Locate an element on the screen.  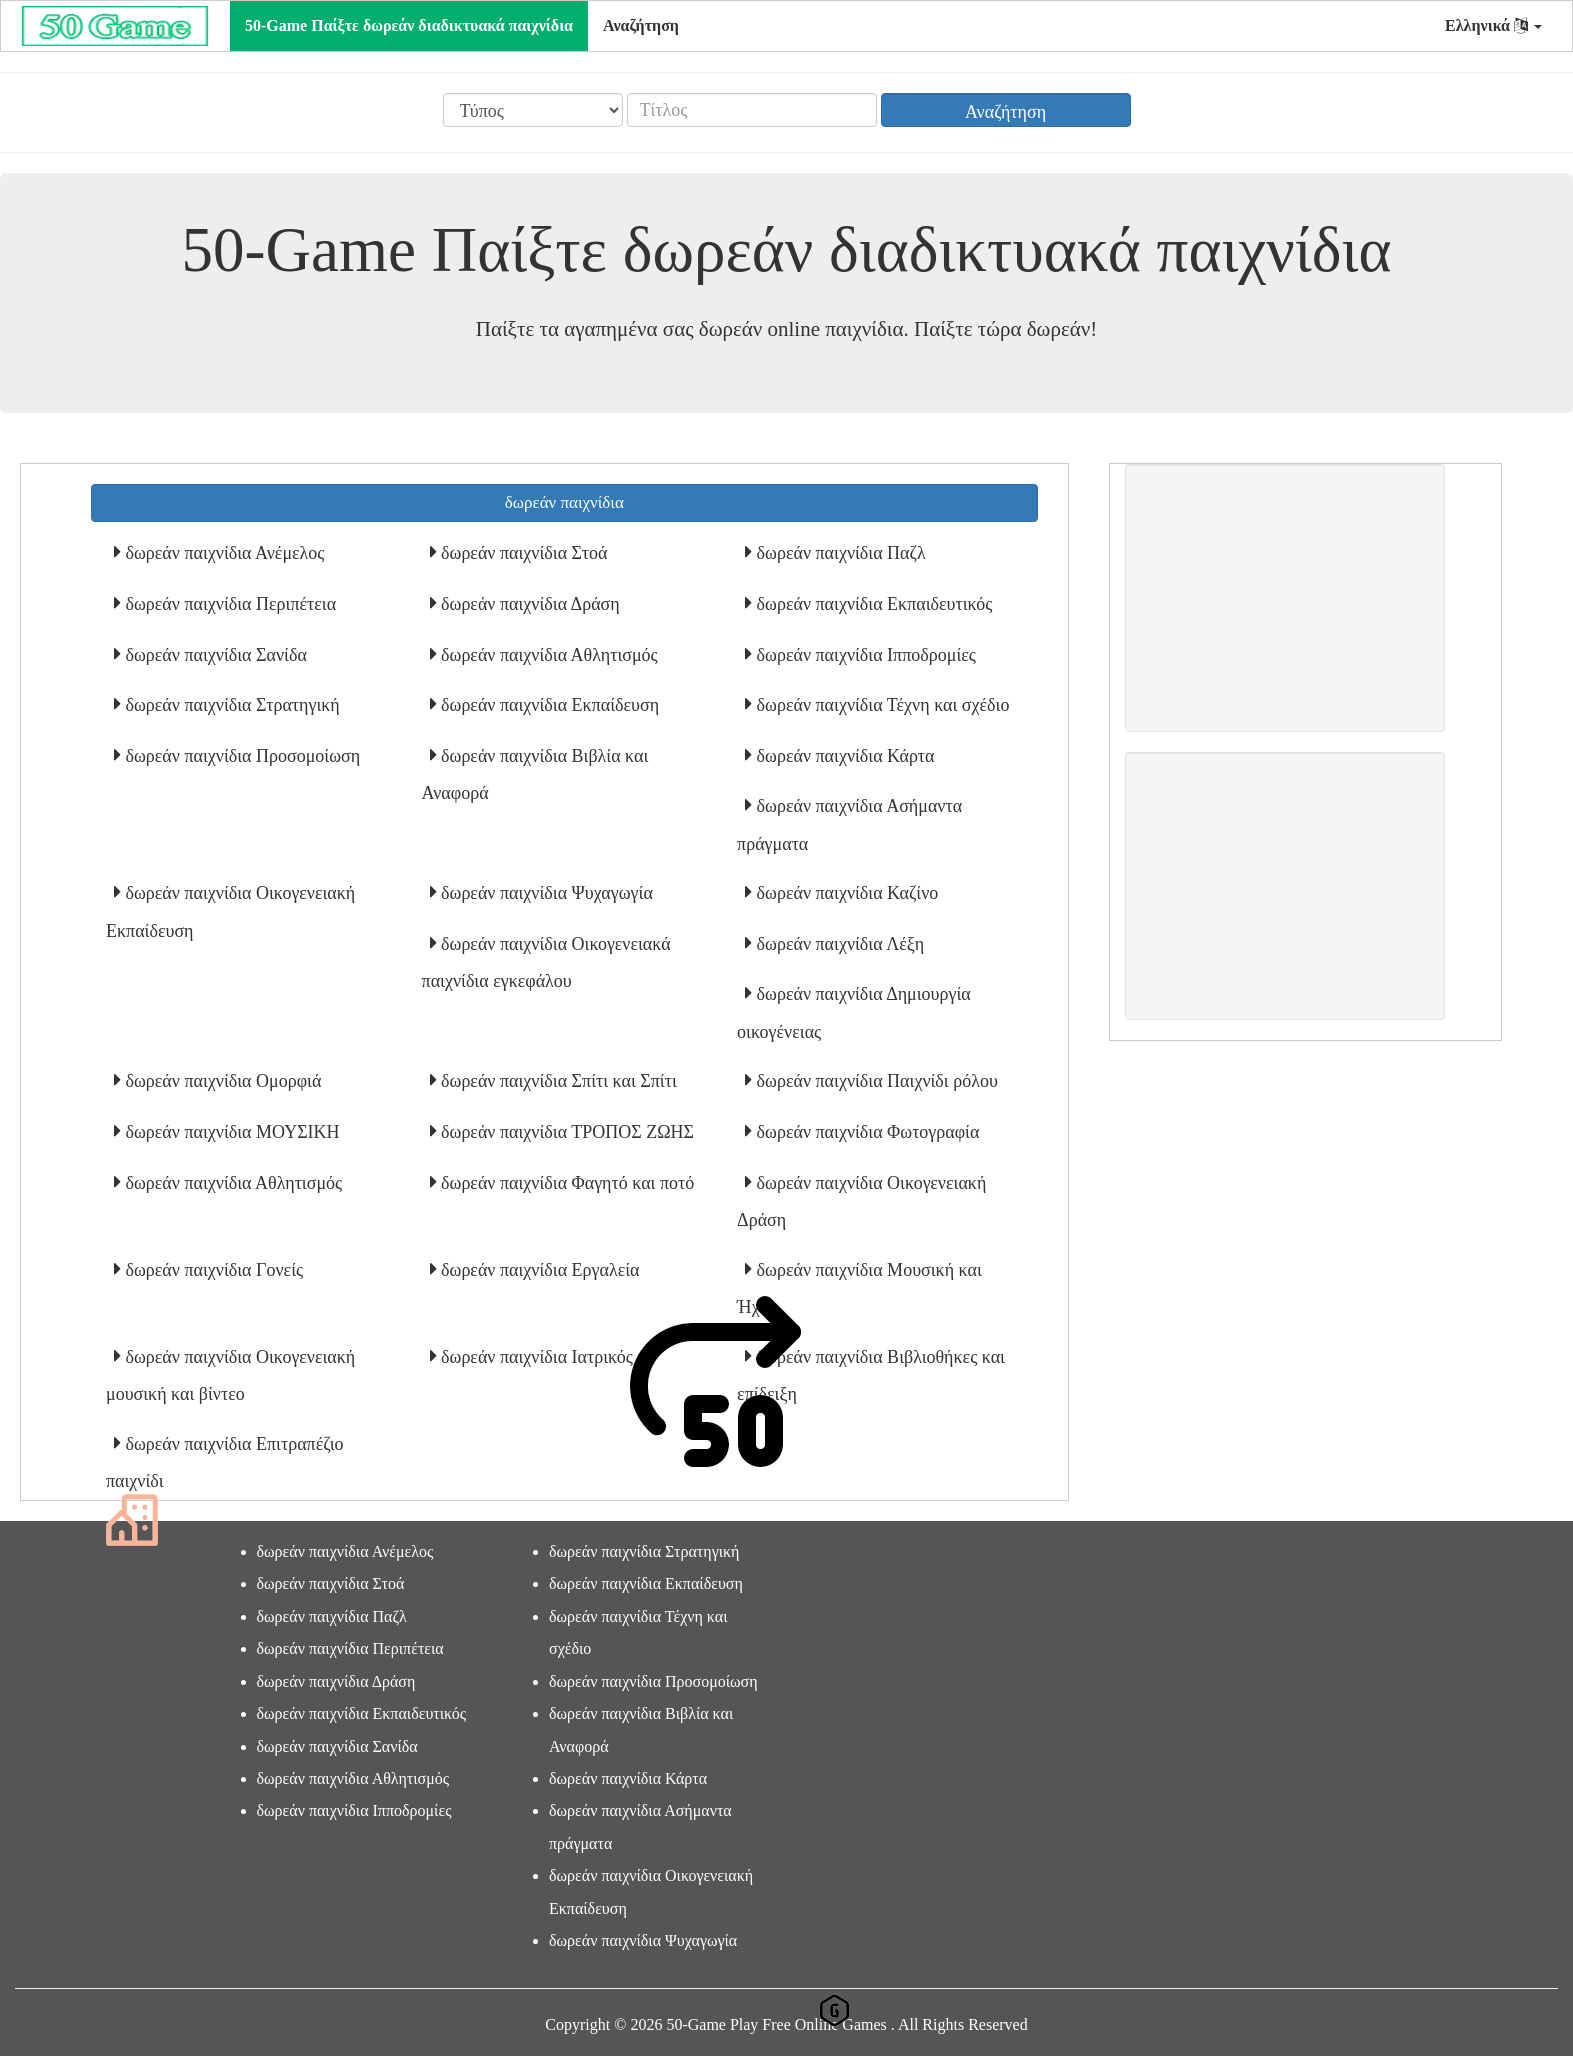
indicates a "G" rating or classification is located at coordinates (834, 2010).